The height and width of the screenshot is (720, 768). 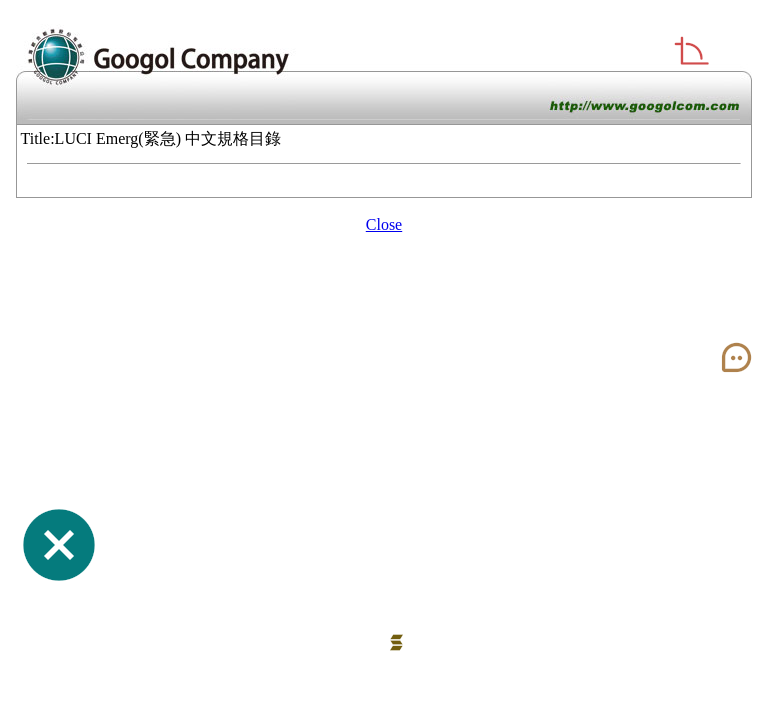 What do you see at coordinates (59, 545) in the screenshot?
I see `close or dismiss a dialog` at bounding box center [59, 545].